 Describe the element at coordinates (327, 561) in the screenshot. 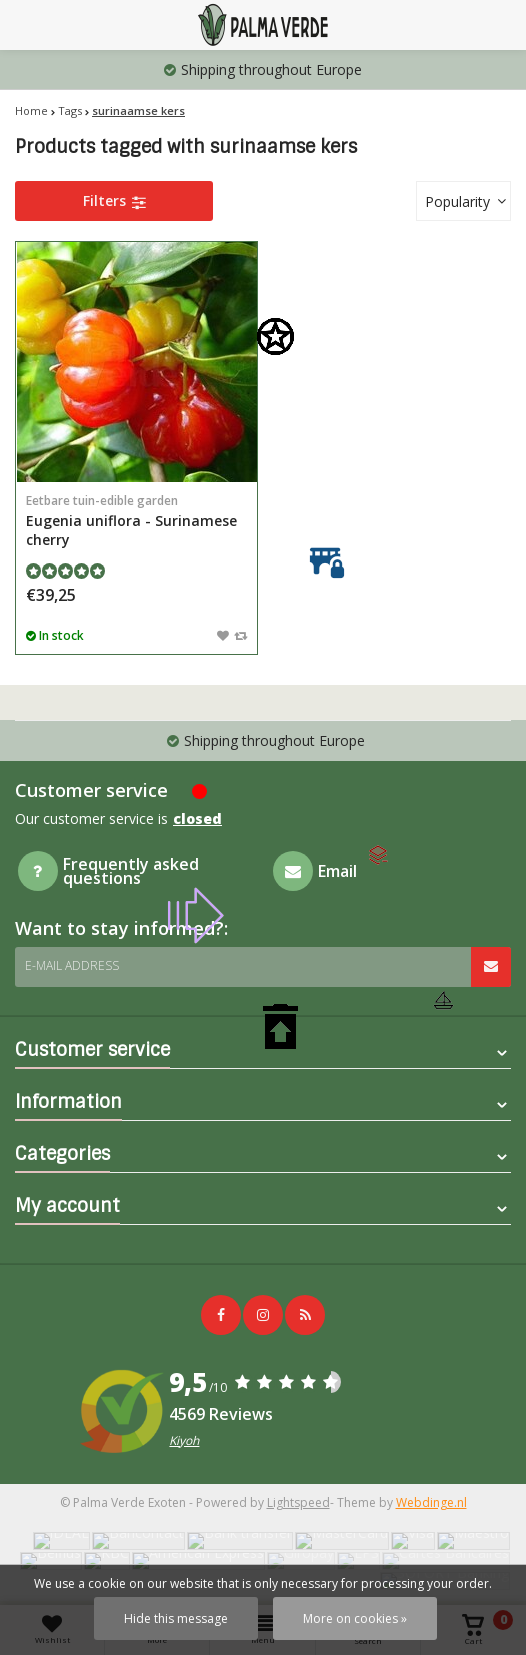

I see `indicates a locked or secured bridge crossing` at that location.